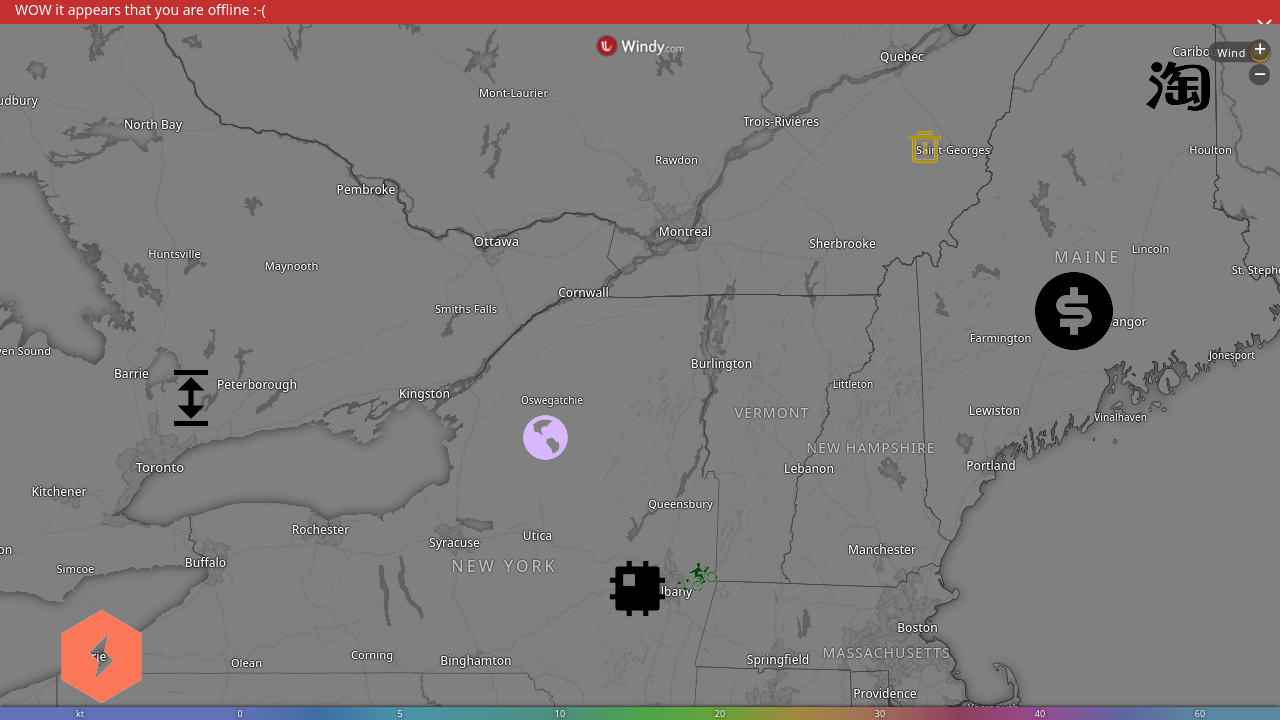  I want to click on open the Taobao app, so click(1178, 86).